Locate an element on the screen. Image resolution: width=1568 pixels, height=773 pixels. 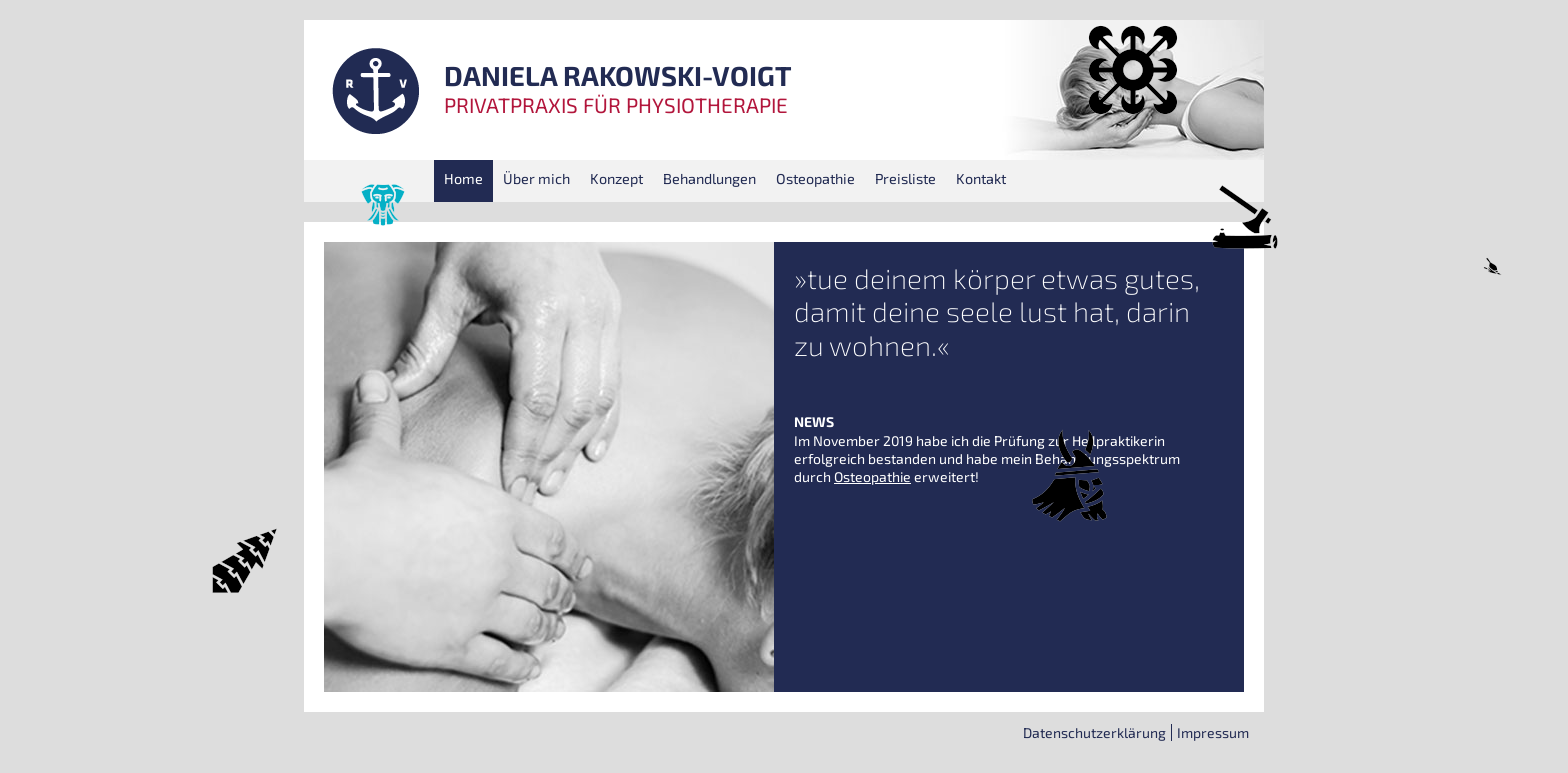
craft or upgrade items at the forge is located at coordinates (1492, 266).